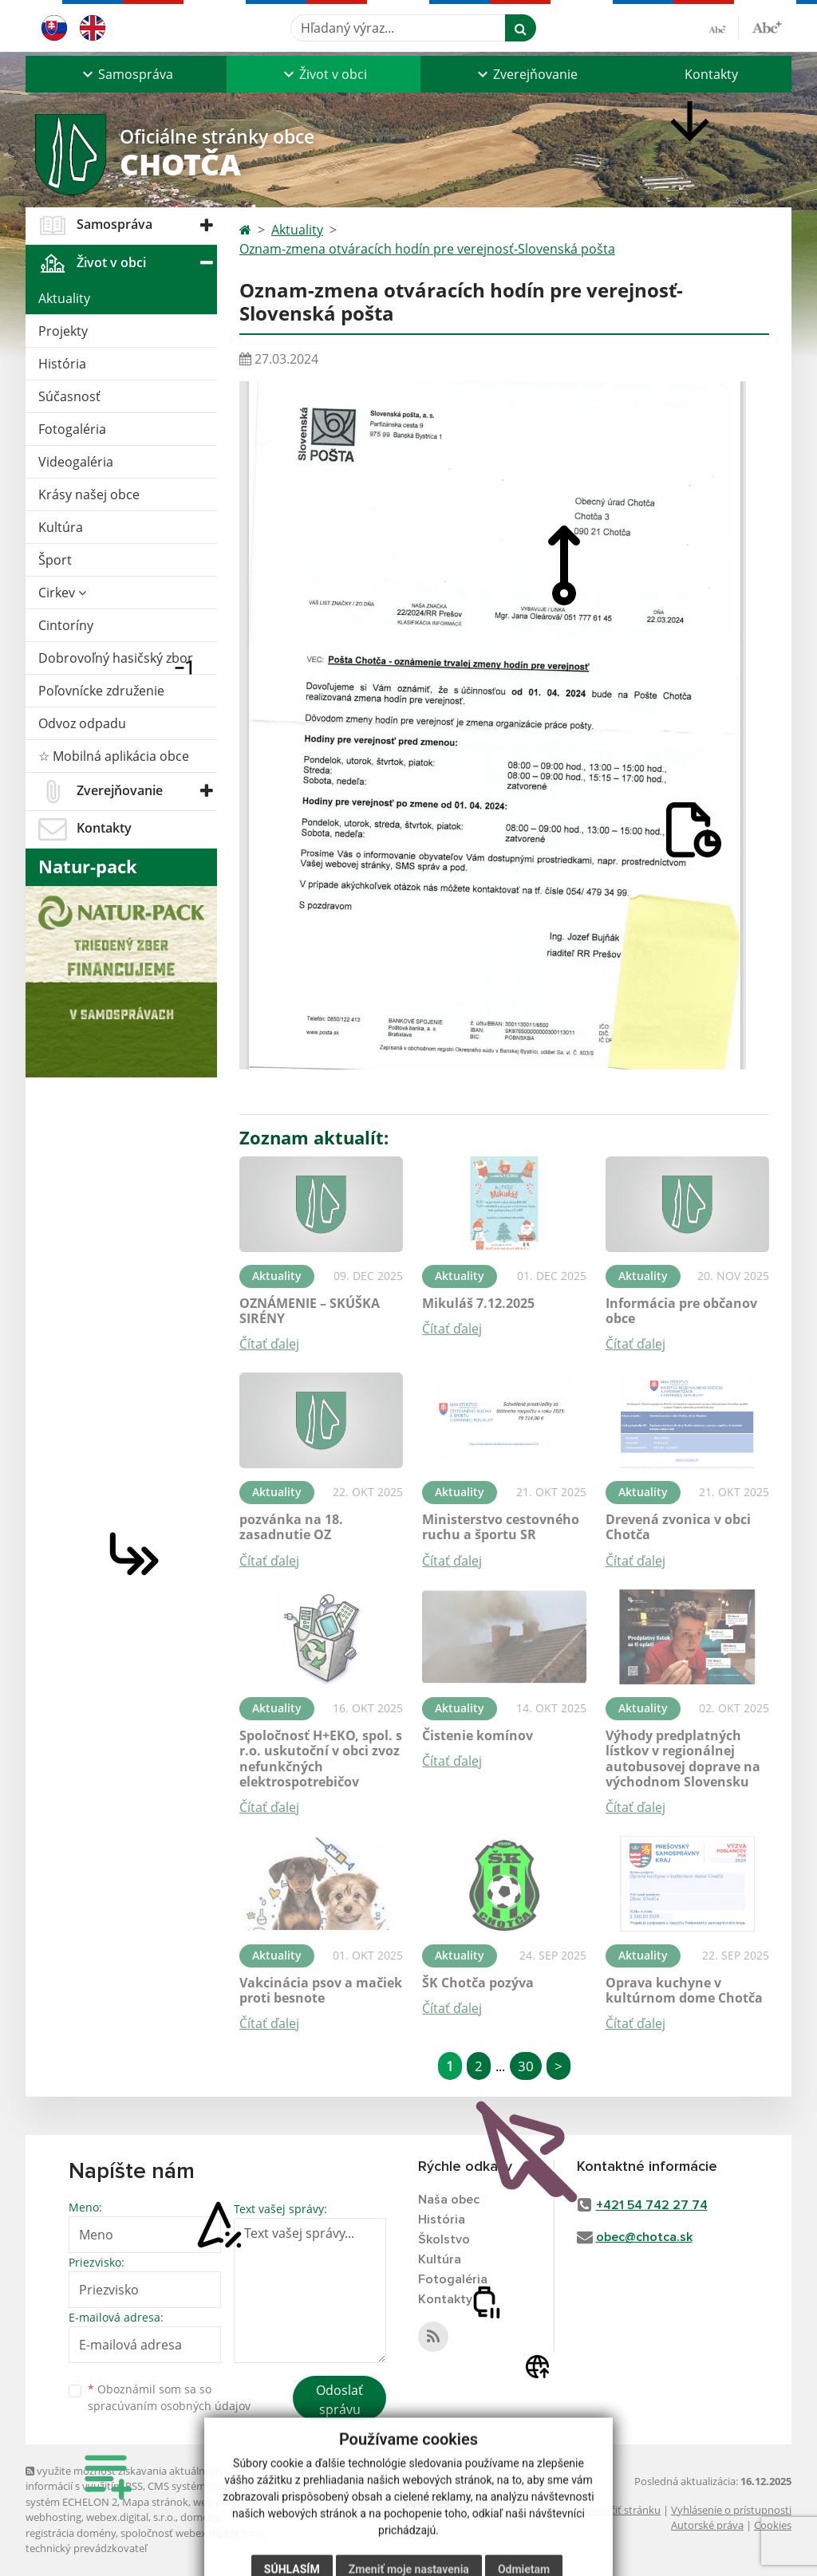 Image resolution: width=817 pixels, height=2576 pixels. What do you see at coordinates (693, 829) in the screenshot?
I see `view file analytics or report` at bounding box center [693, 829].